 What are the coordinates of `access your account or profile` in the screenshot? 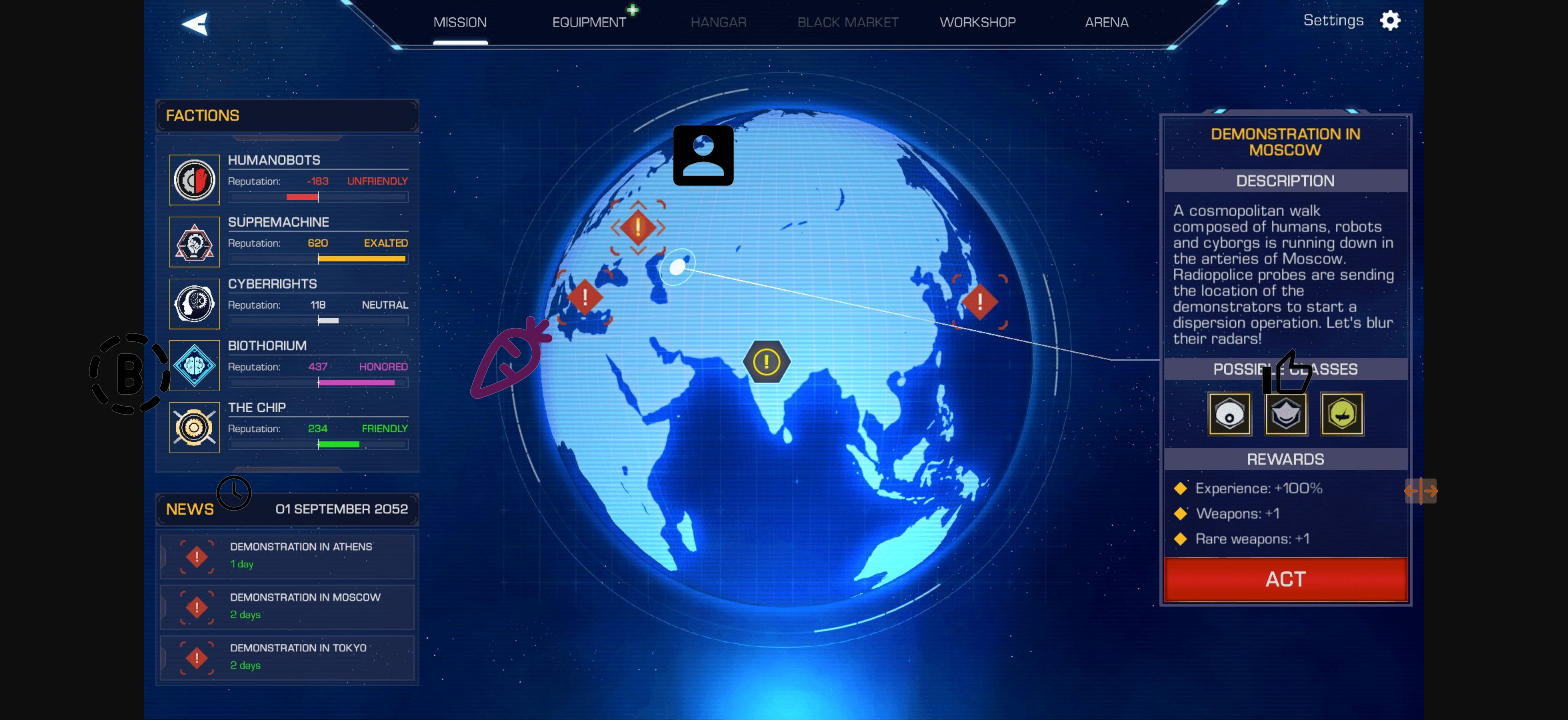 It's located at (703, 155).